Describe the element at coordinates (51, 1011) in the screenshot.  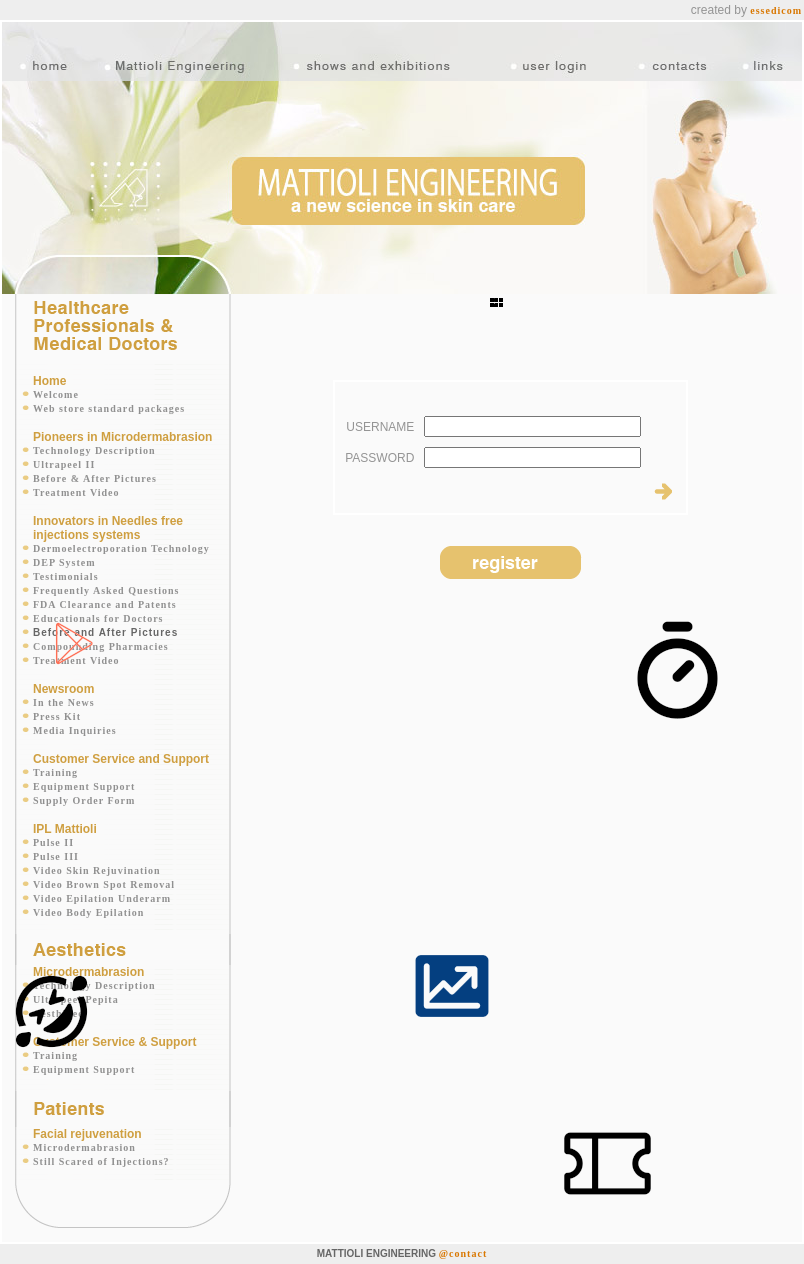
I see `react with laughing emoji` at that location.